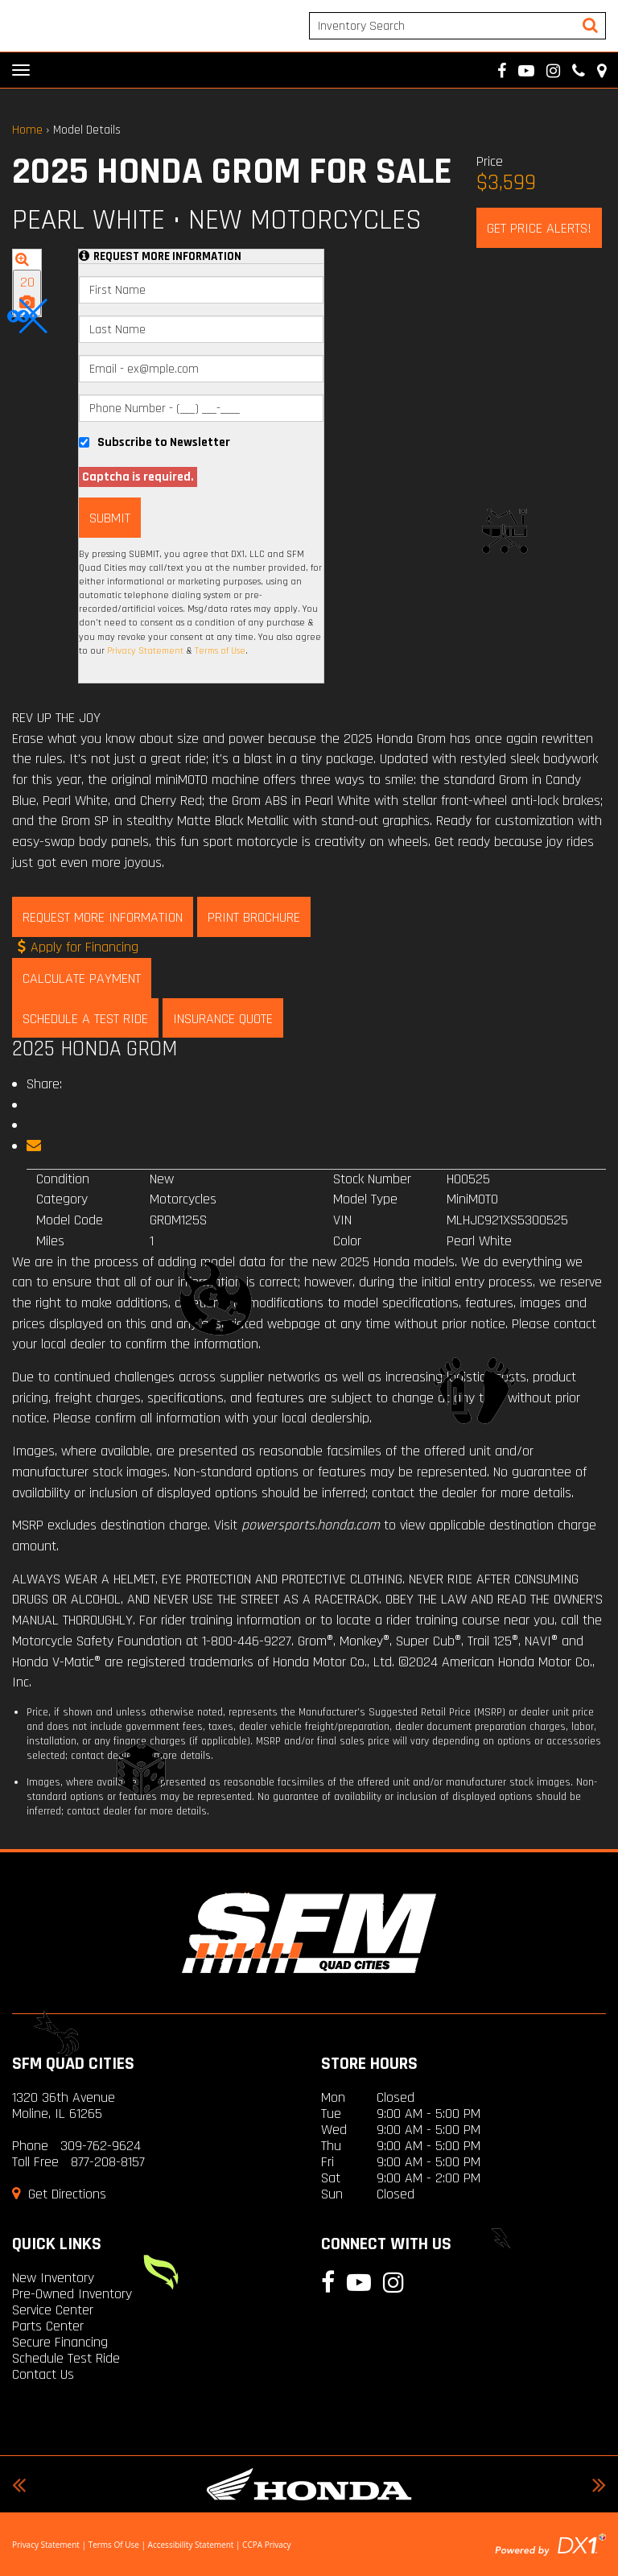  Describe the element at coordinates (56, 2033) in the screenshot. I see `bird foot or talon game element` at that location.